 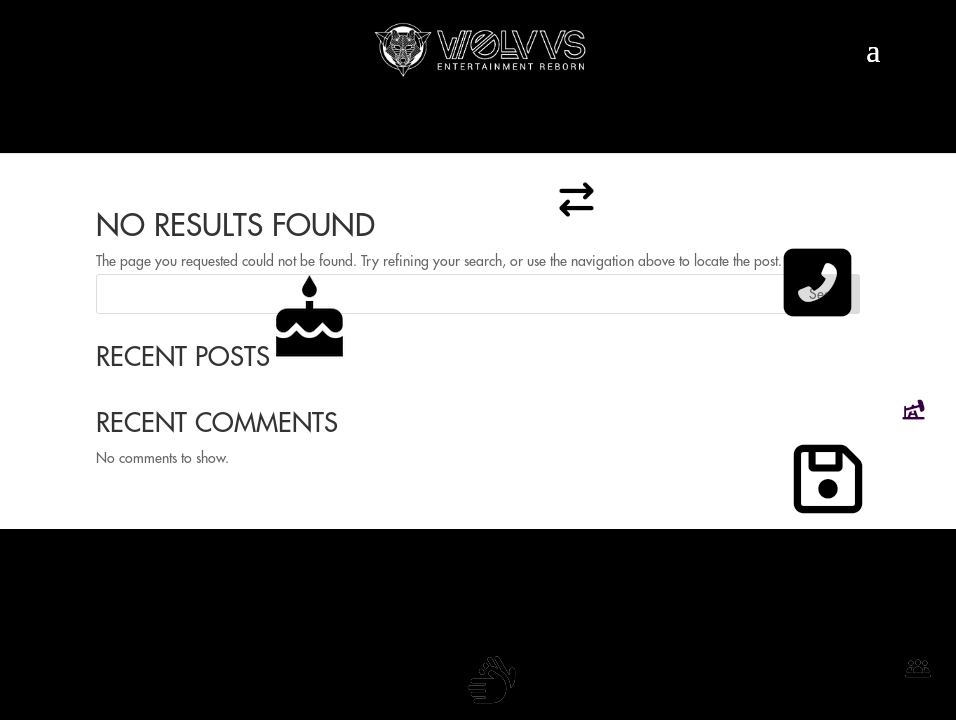 What do you see at coordinates (576, 199) in the screenshot?
I see `swap or exchange items` at bounding box center [576, 199].